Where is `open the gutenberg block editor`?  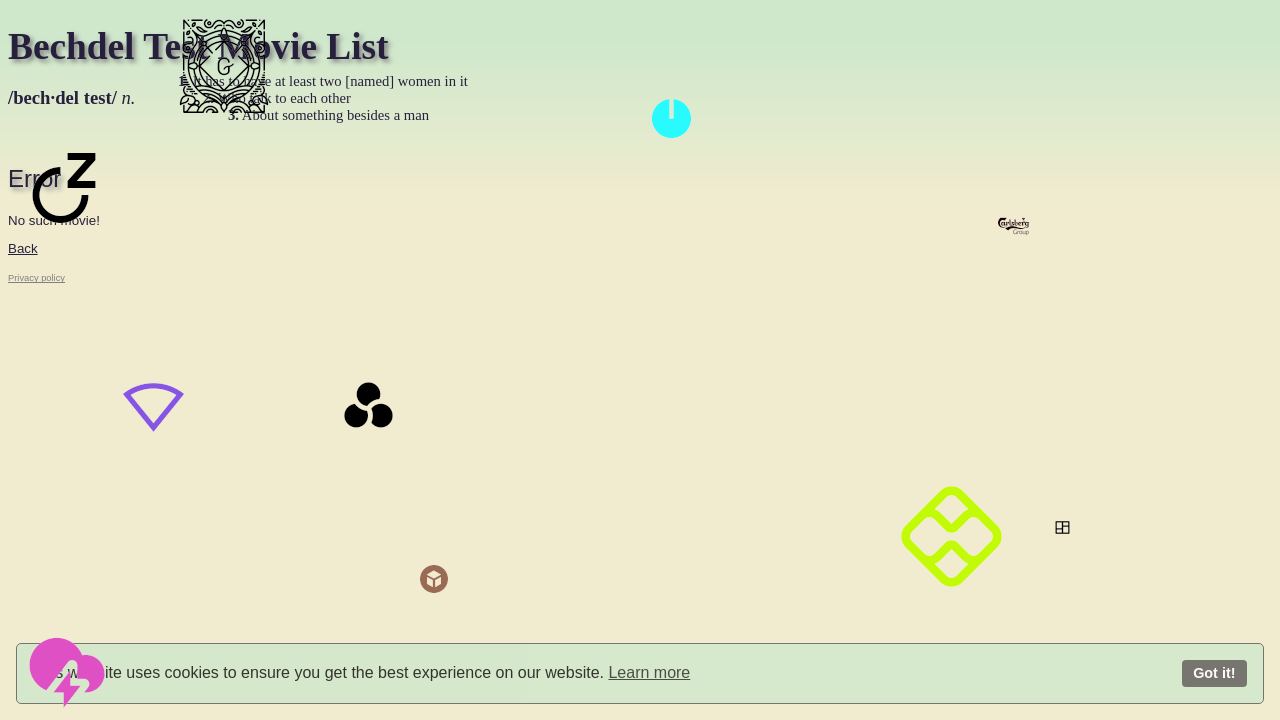
open the gutenberg block editor is located at coordinates (224, 66).